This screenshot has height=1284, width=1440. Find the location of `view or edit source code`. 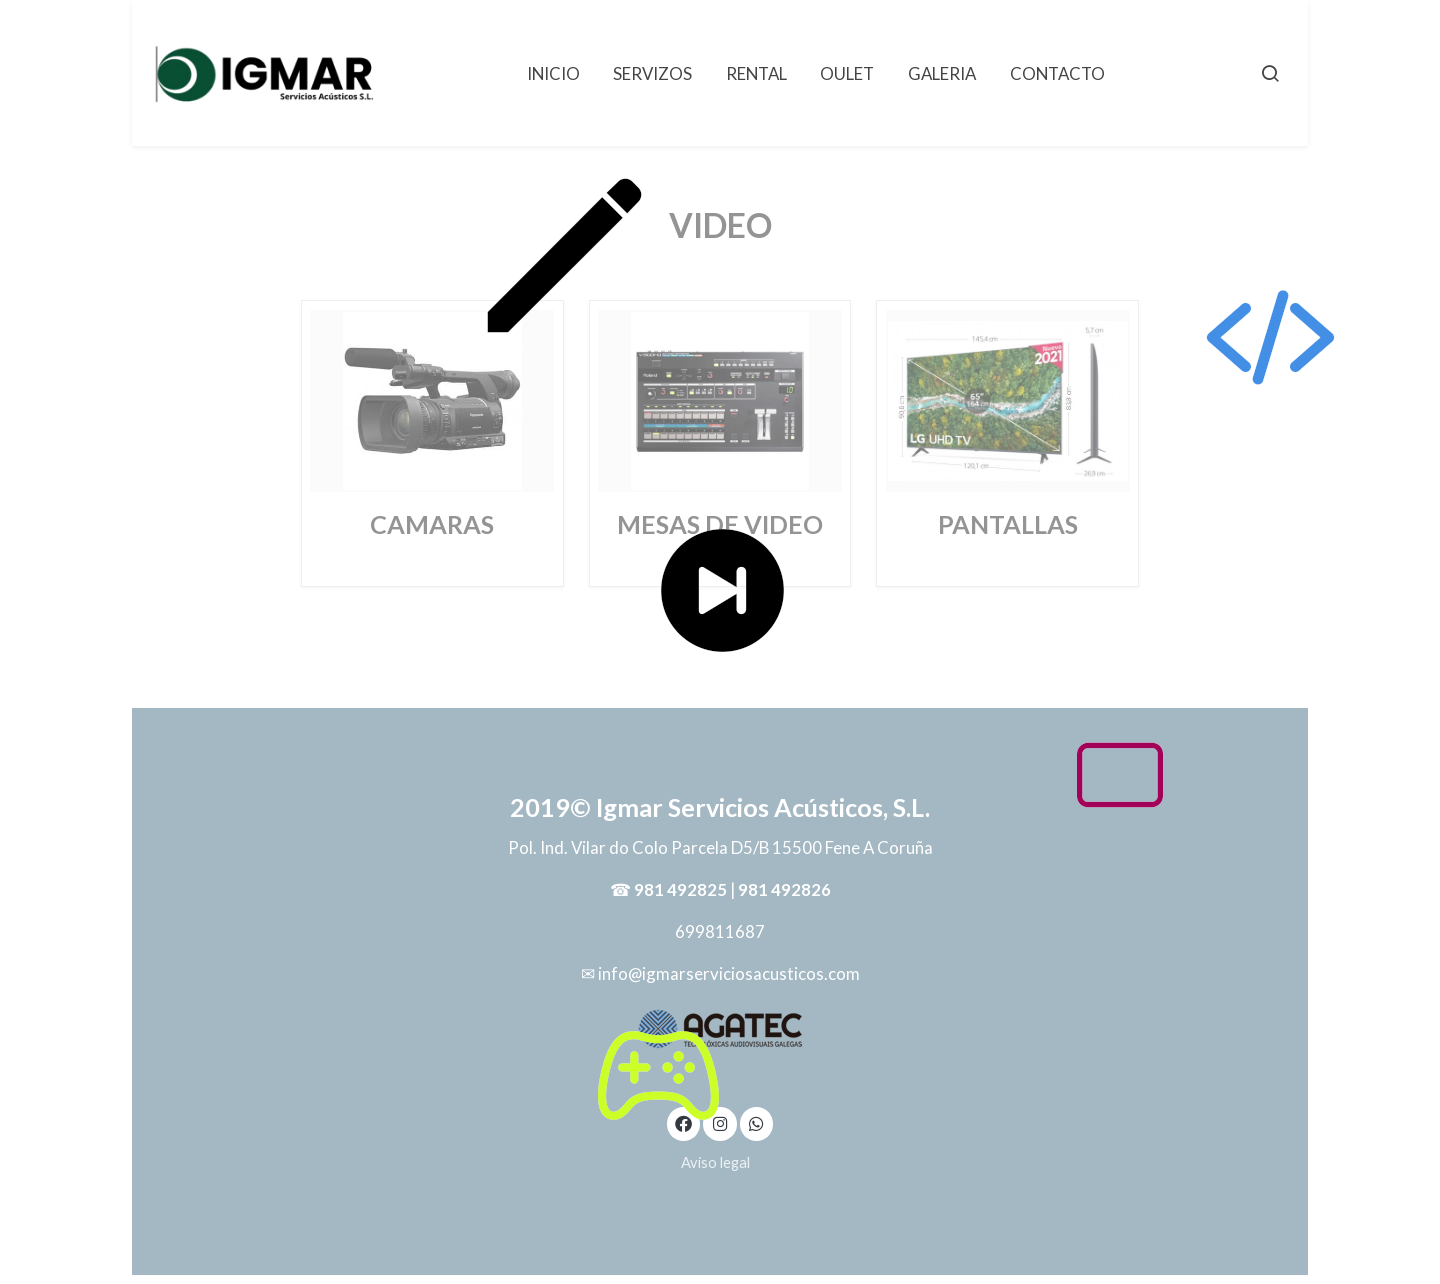

view or edit source code is located at coordinates (1270, 337).